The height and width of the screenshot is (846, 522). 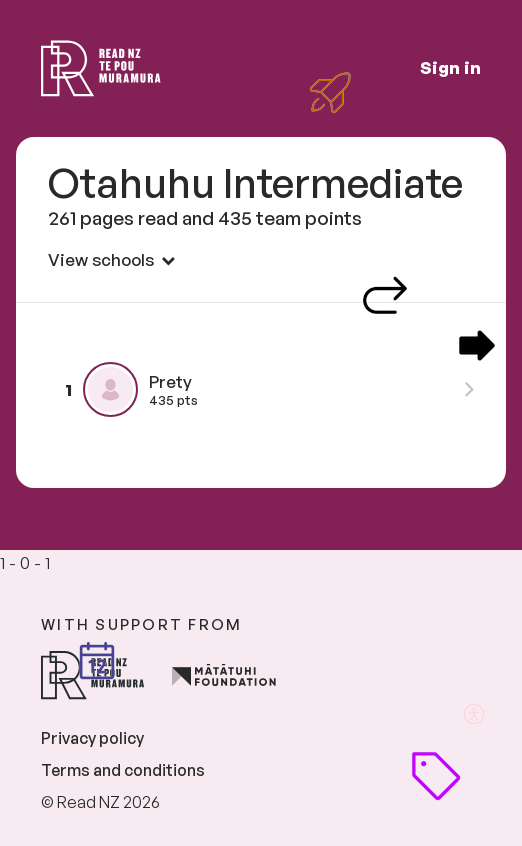 What do you see at coordinates (385, 297) in the screenshot?
I see `redo last action` at bounding box center [385, 297].